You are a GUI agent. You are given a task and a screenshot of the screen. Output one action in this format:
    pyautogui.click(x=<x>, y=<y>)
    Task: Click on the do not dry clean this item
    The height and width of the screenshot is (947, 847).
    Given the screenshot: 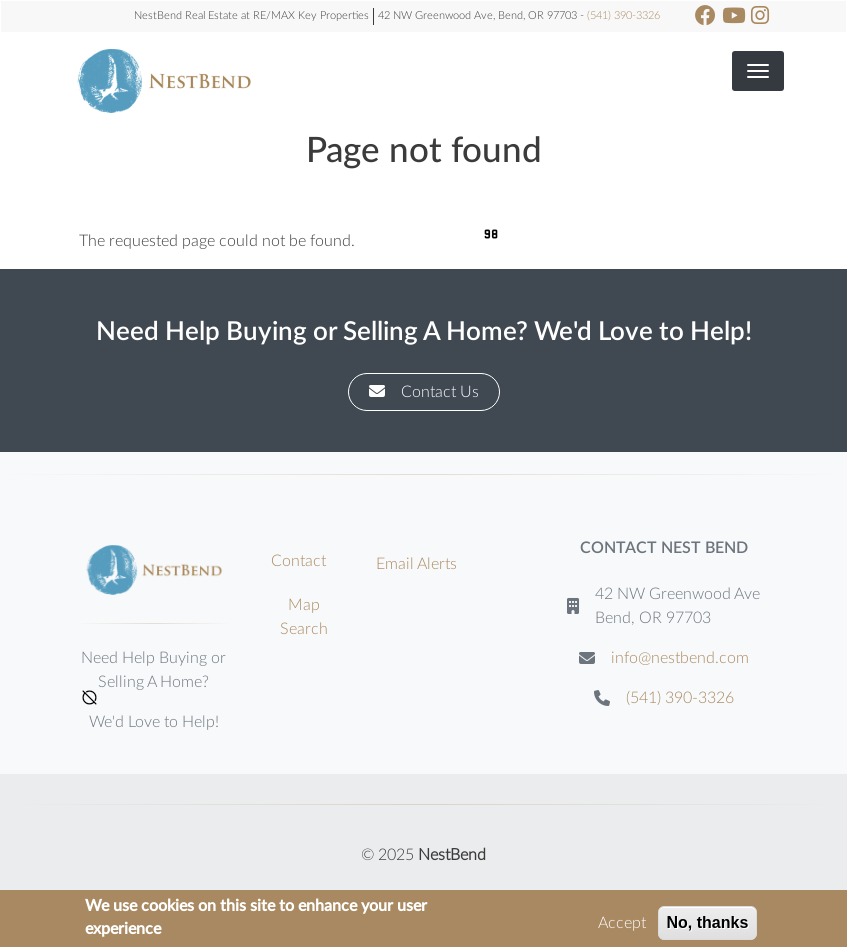 What is the action you would take?
    pyautogui.click(x=89, y=697)
    